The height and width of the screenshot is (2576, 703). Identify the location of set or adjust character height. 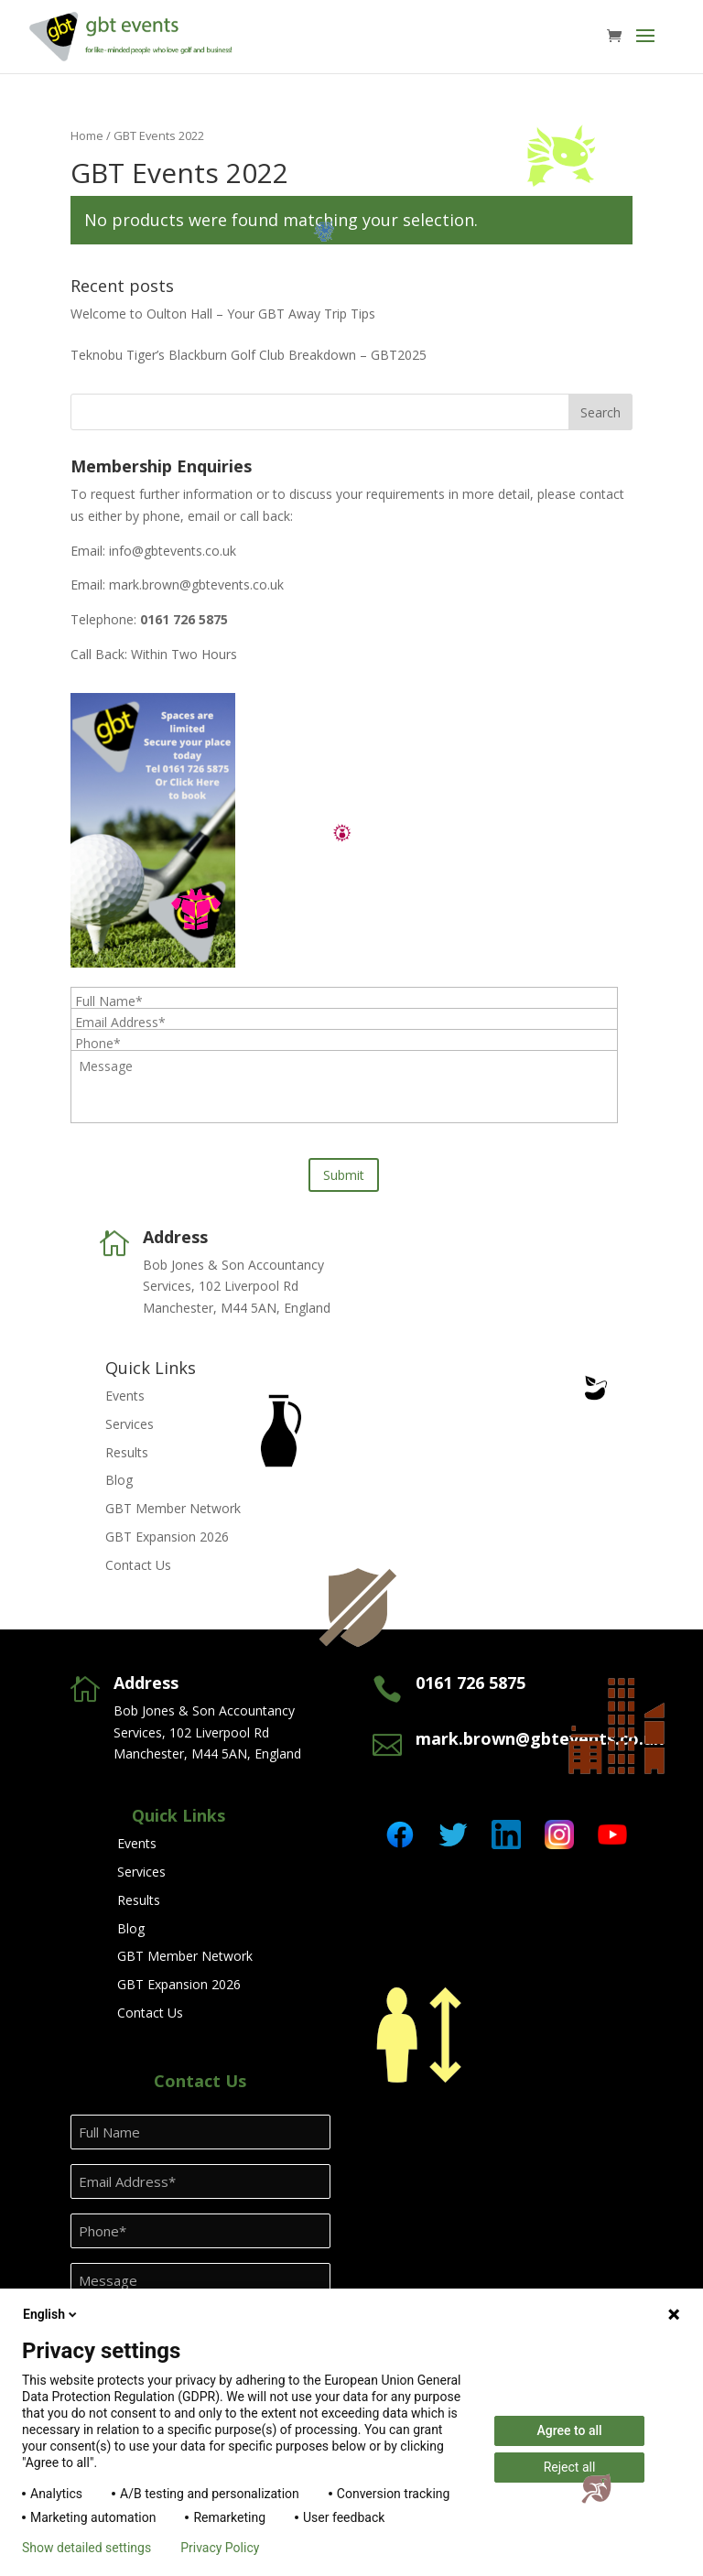
(419, 2035).